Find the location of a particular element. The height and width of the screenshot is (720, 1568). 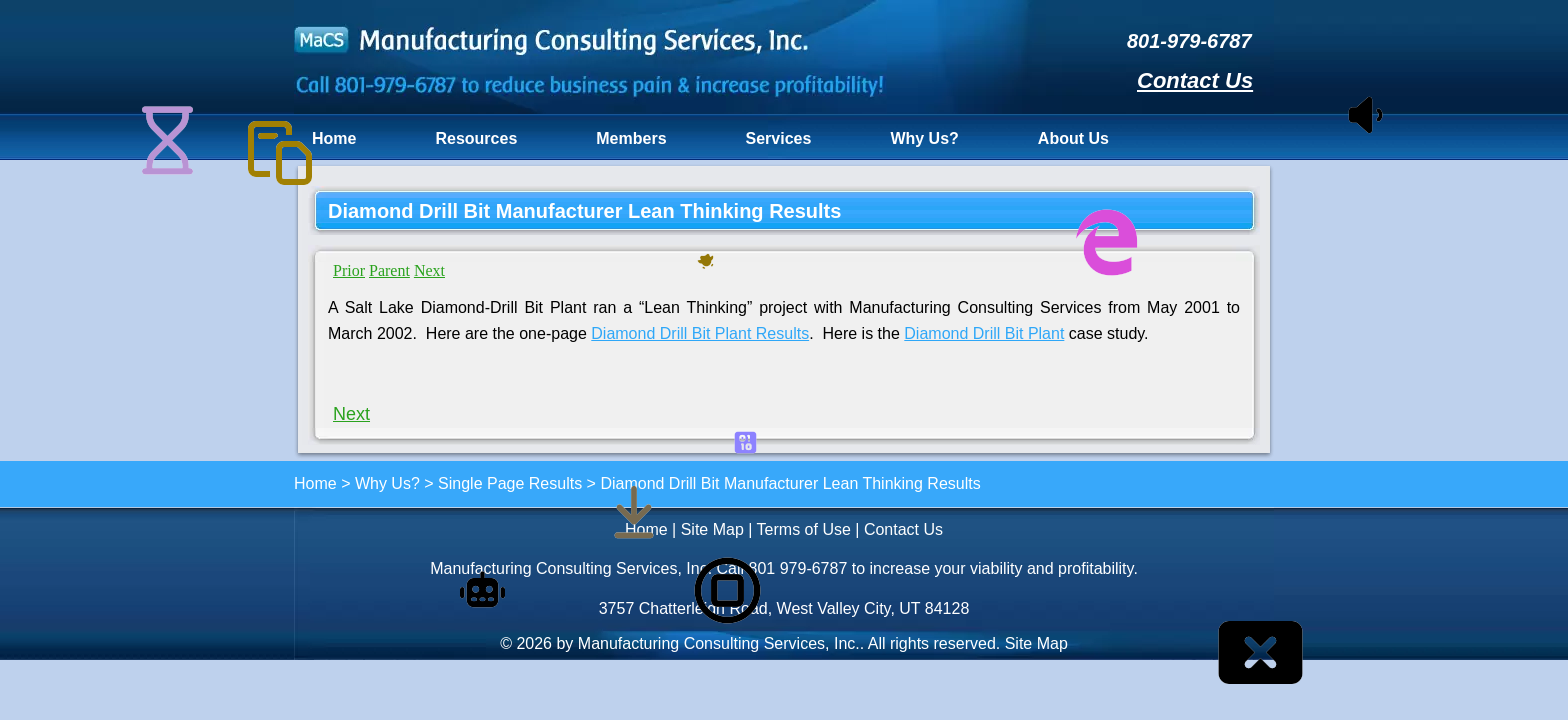

open the duolingo language learning app is located at coordinates (705, 261).